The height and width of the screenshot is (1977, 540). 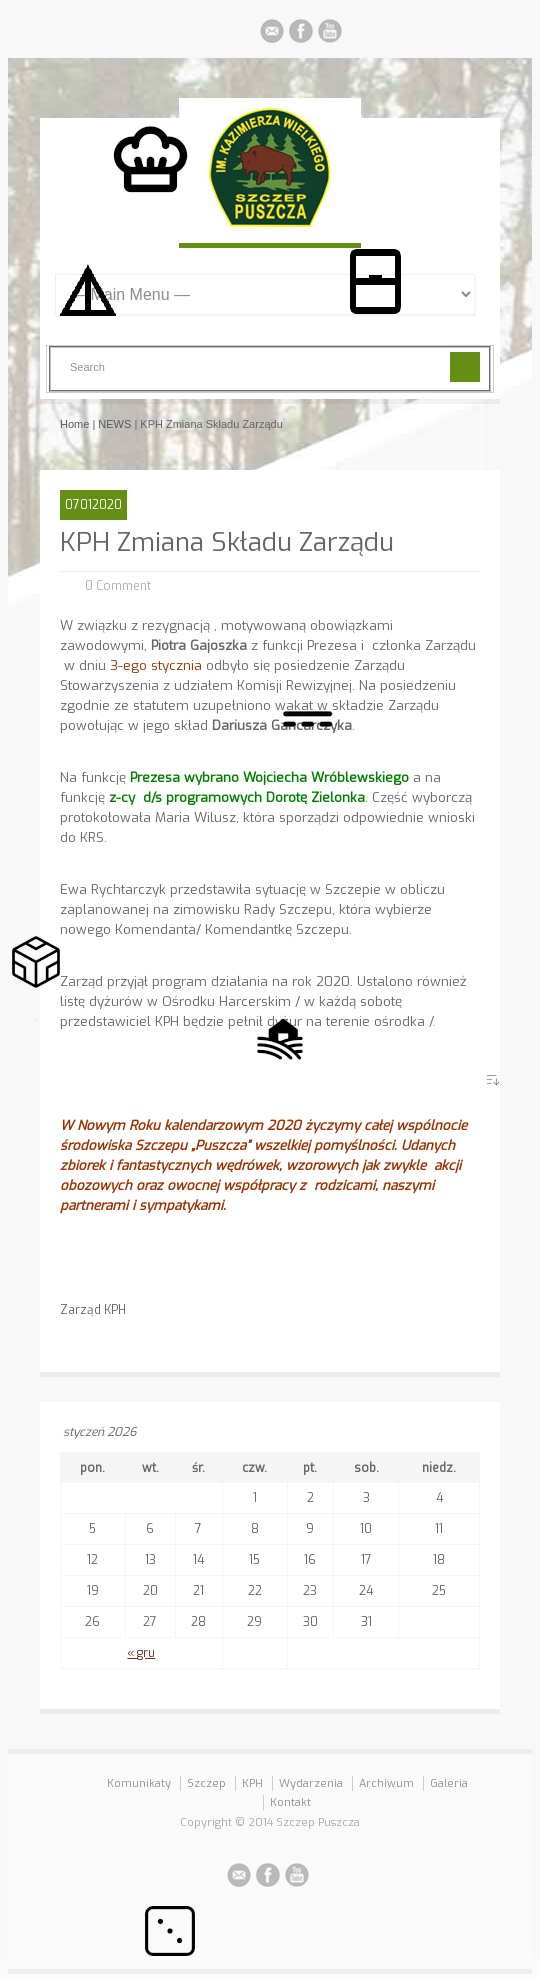 What do you see at coordinates (492, 1079) in the screenshot?
I see `sort items in ascending order` at bounding box center [492, 1079].